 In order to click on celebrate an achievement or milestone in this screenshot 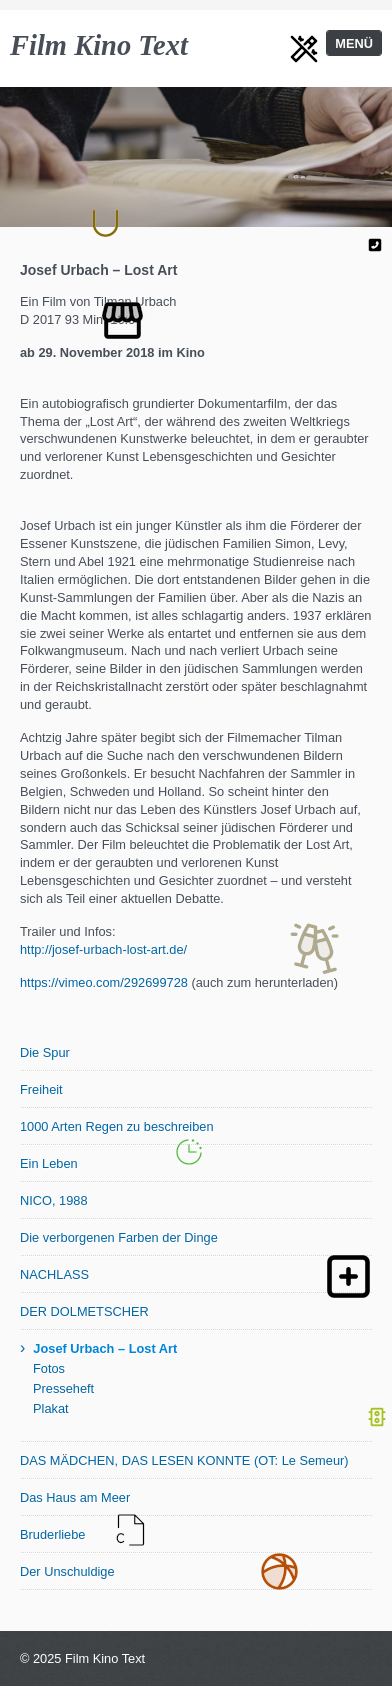, I will do `click(315, 948)`.